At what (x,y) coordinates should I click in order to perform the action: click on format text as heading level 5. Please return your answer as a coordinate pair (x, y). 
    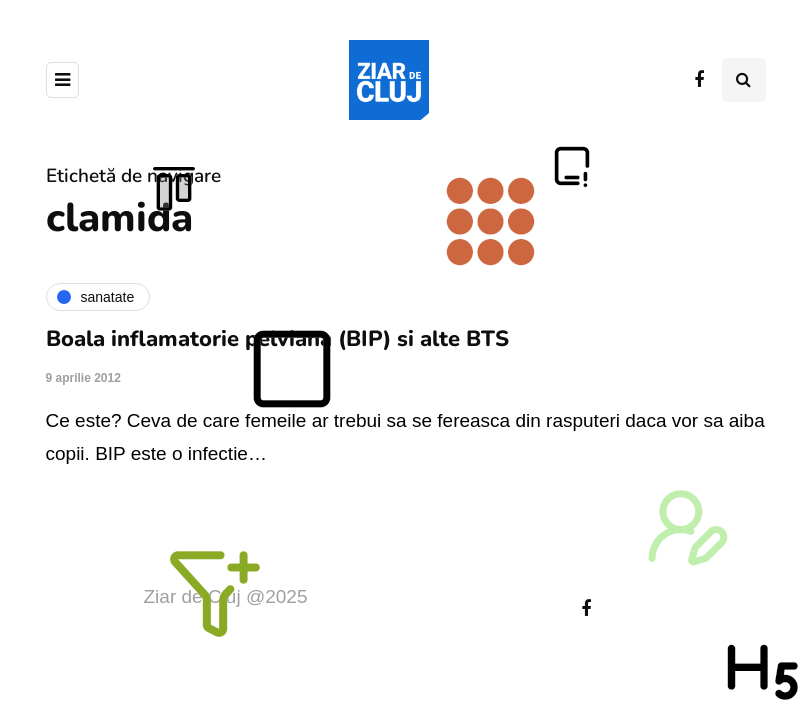
    Looking at the image, I should click on (759, 671).